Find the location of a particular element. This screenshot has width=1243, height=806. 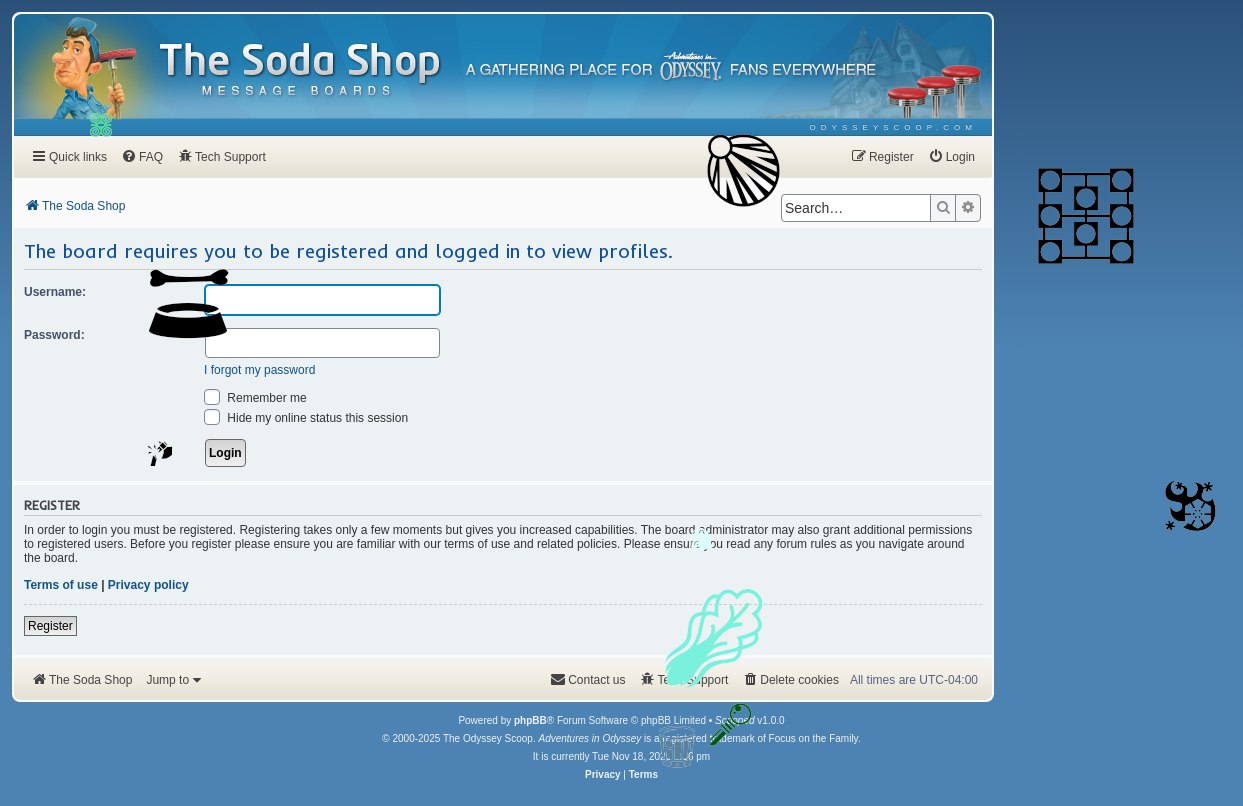

indicates a full inventory or storage container is located at coordinates (677, 740).